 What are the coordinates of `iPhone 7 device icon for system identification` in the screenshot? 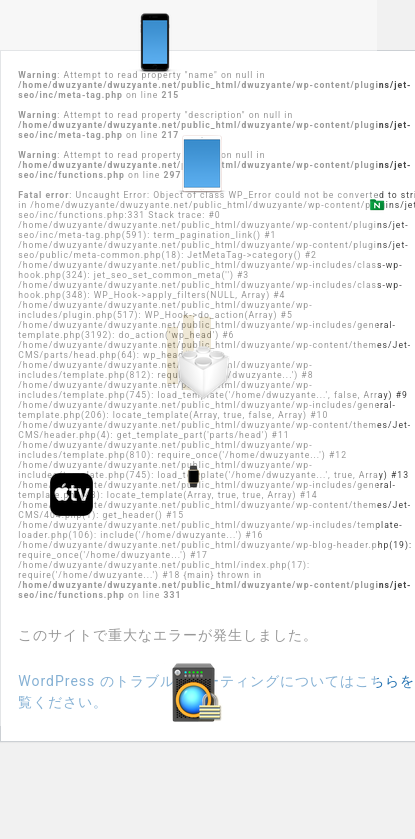 It's located at (155, 43).